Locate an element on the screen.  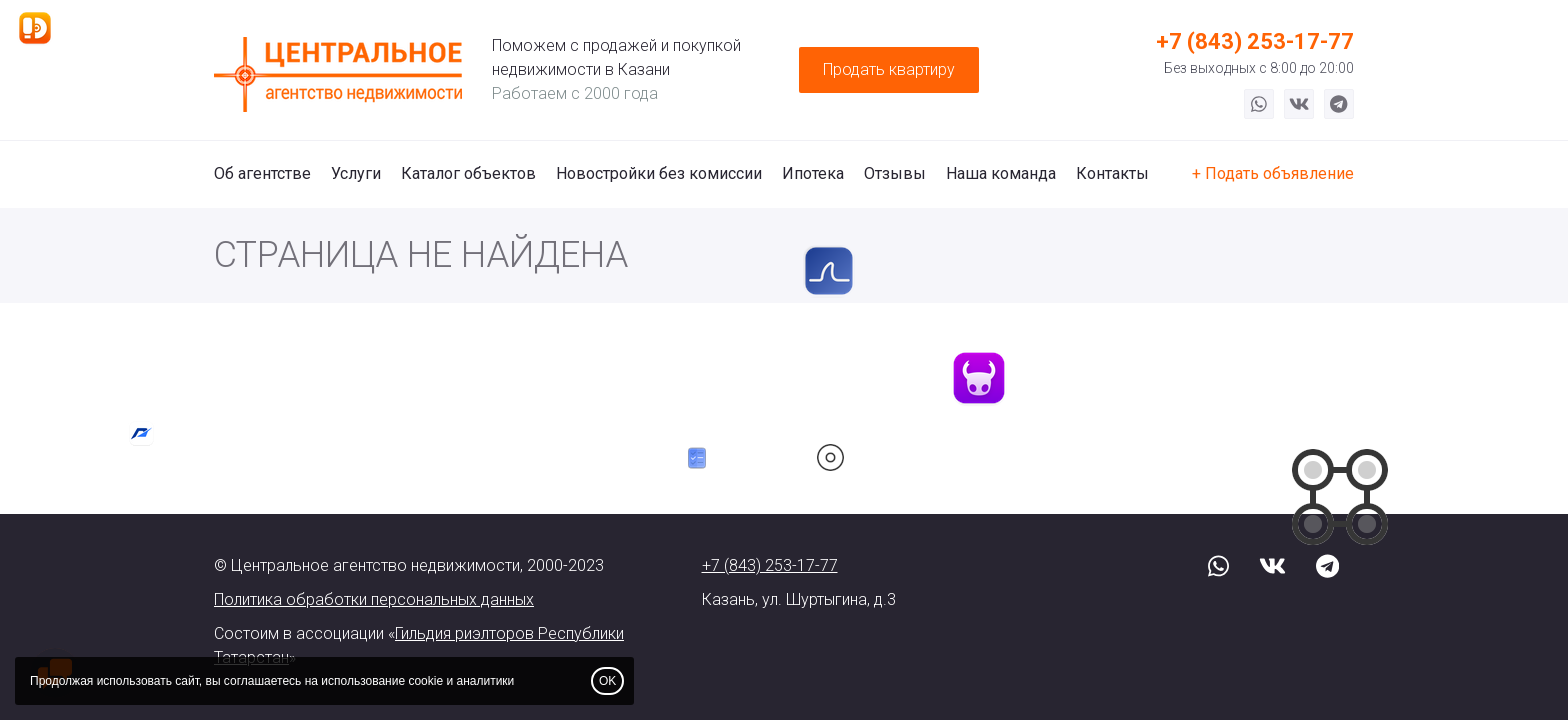
open impression, a disk image writing utility is located at coordinates (35, 28).